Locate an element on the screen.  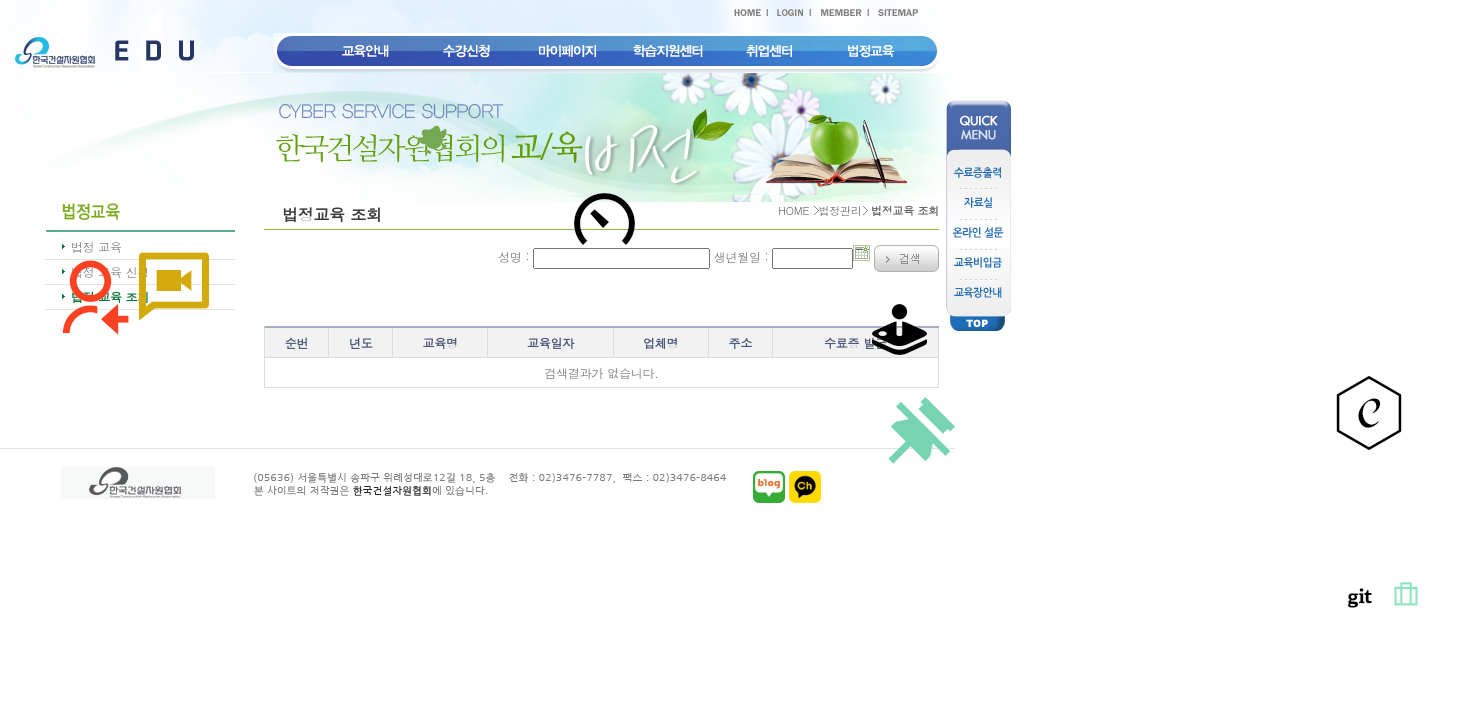
unpin a saved location is located at coordinates (919, 433).